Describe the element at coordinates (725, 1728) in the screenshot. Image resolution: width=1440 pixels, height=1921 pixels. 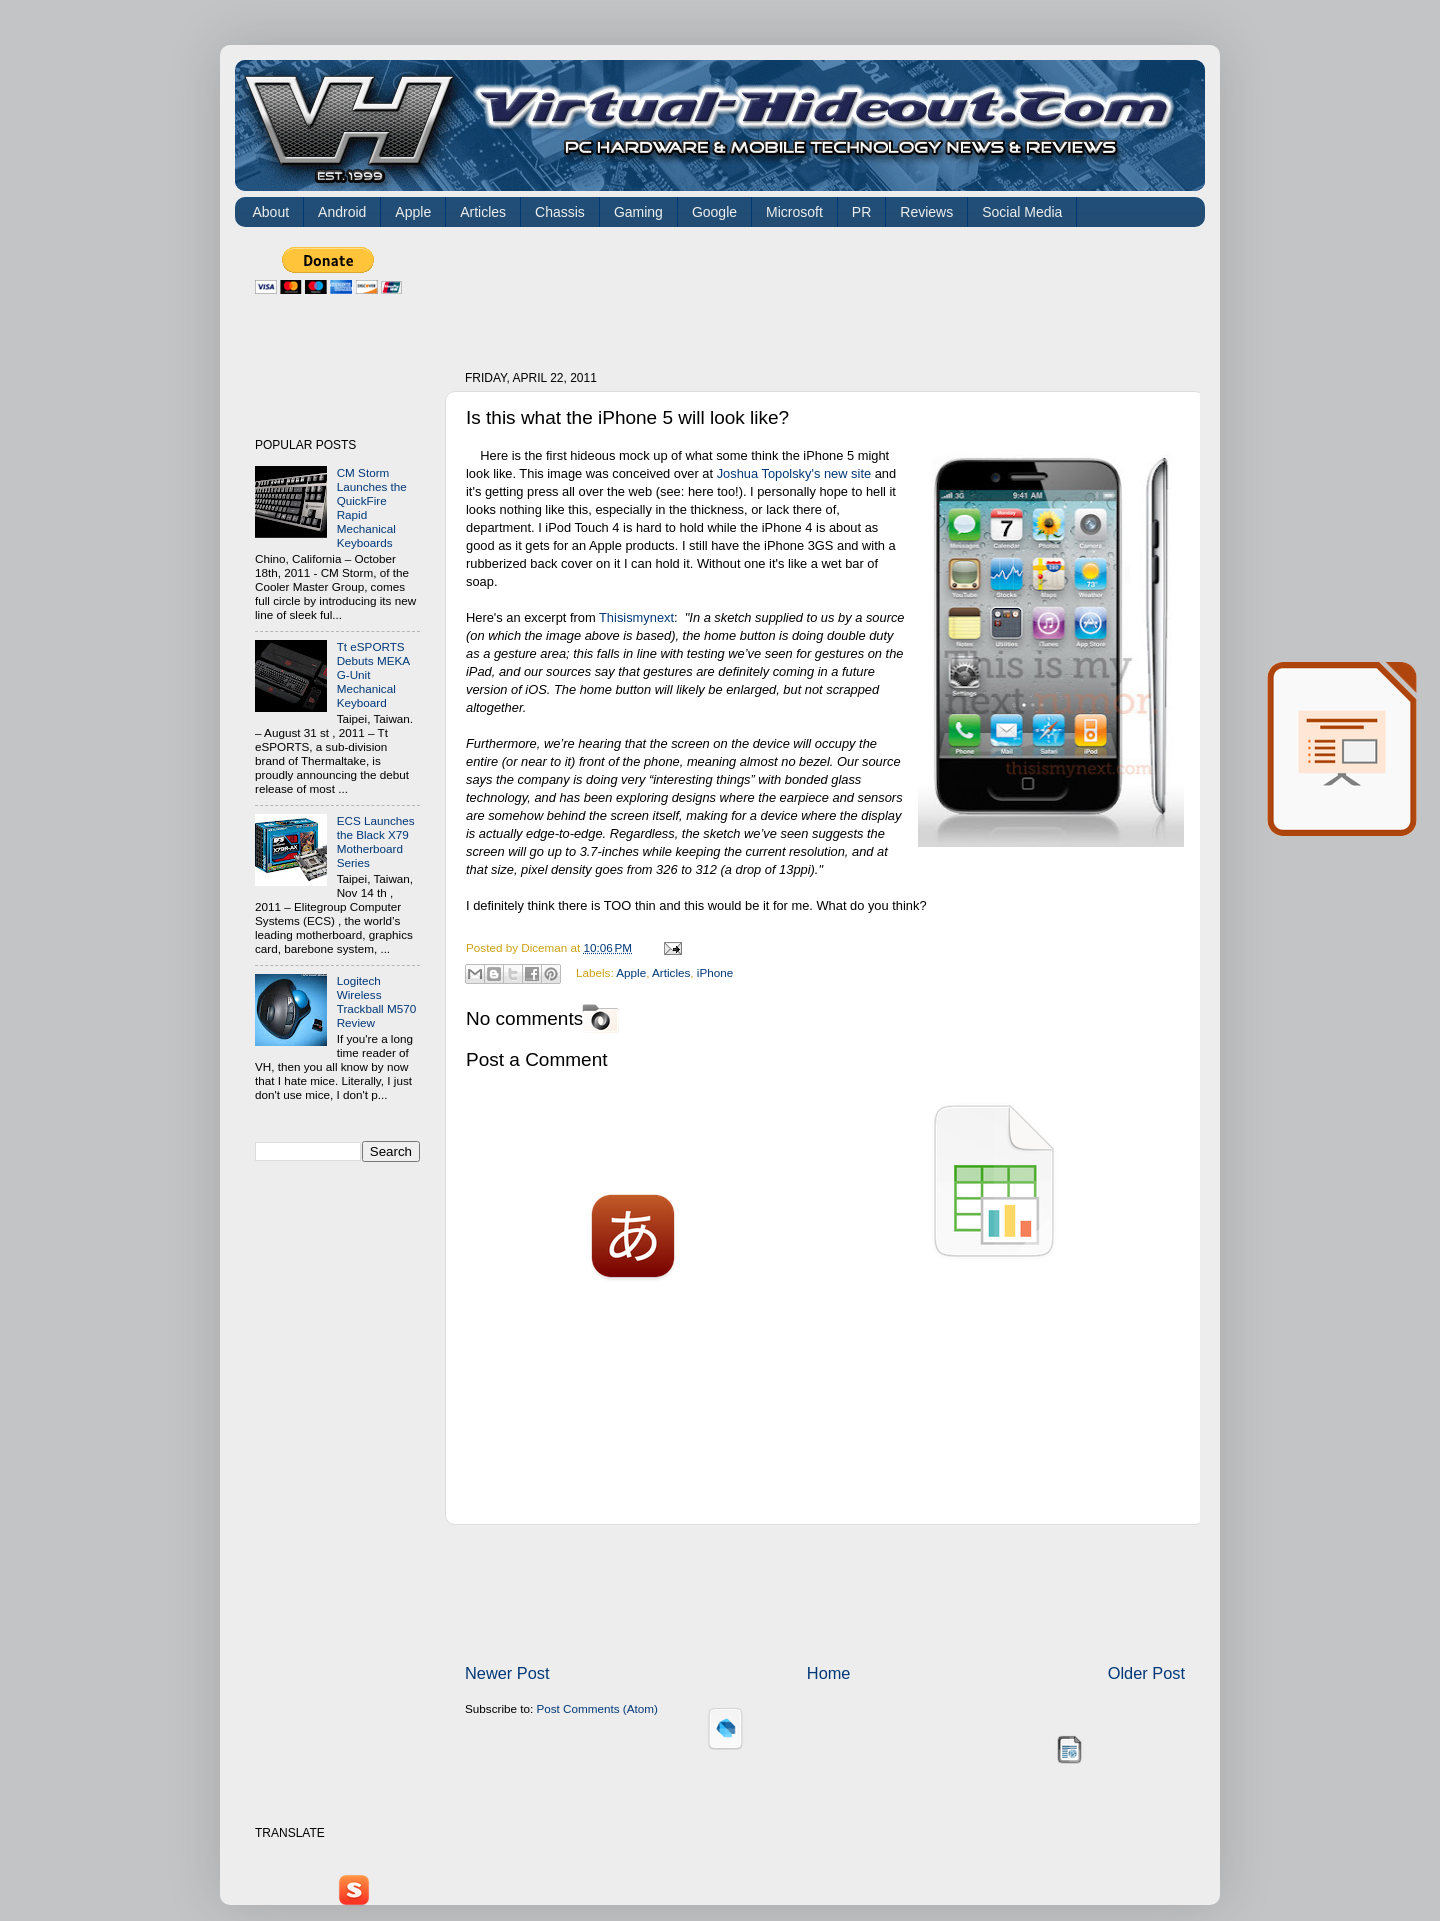
I see `a dart programming language source file` at that location.